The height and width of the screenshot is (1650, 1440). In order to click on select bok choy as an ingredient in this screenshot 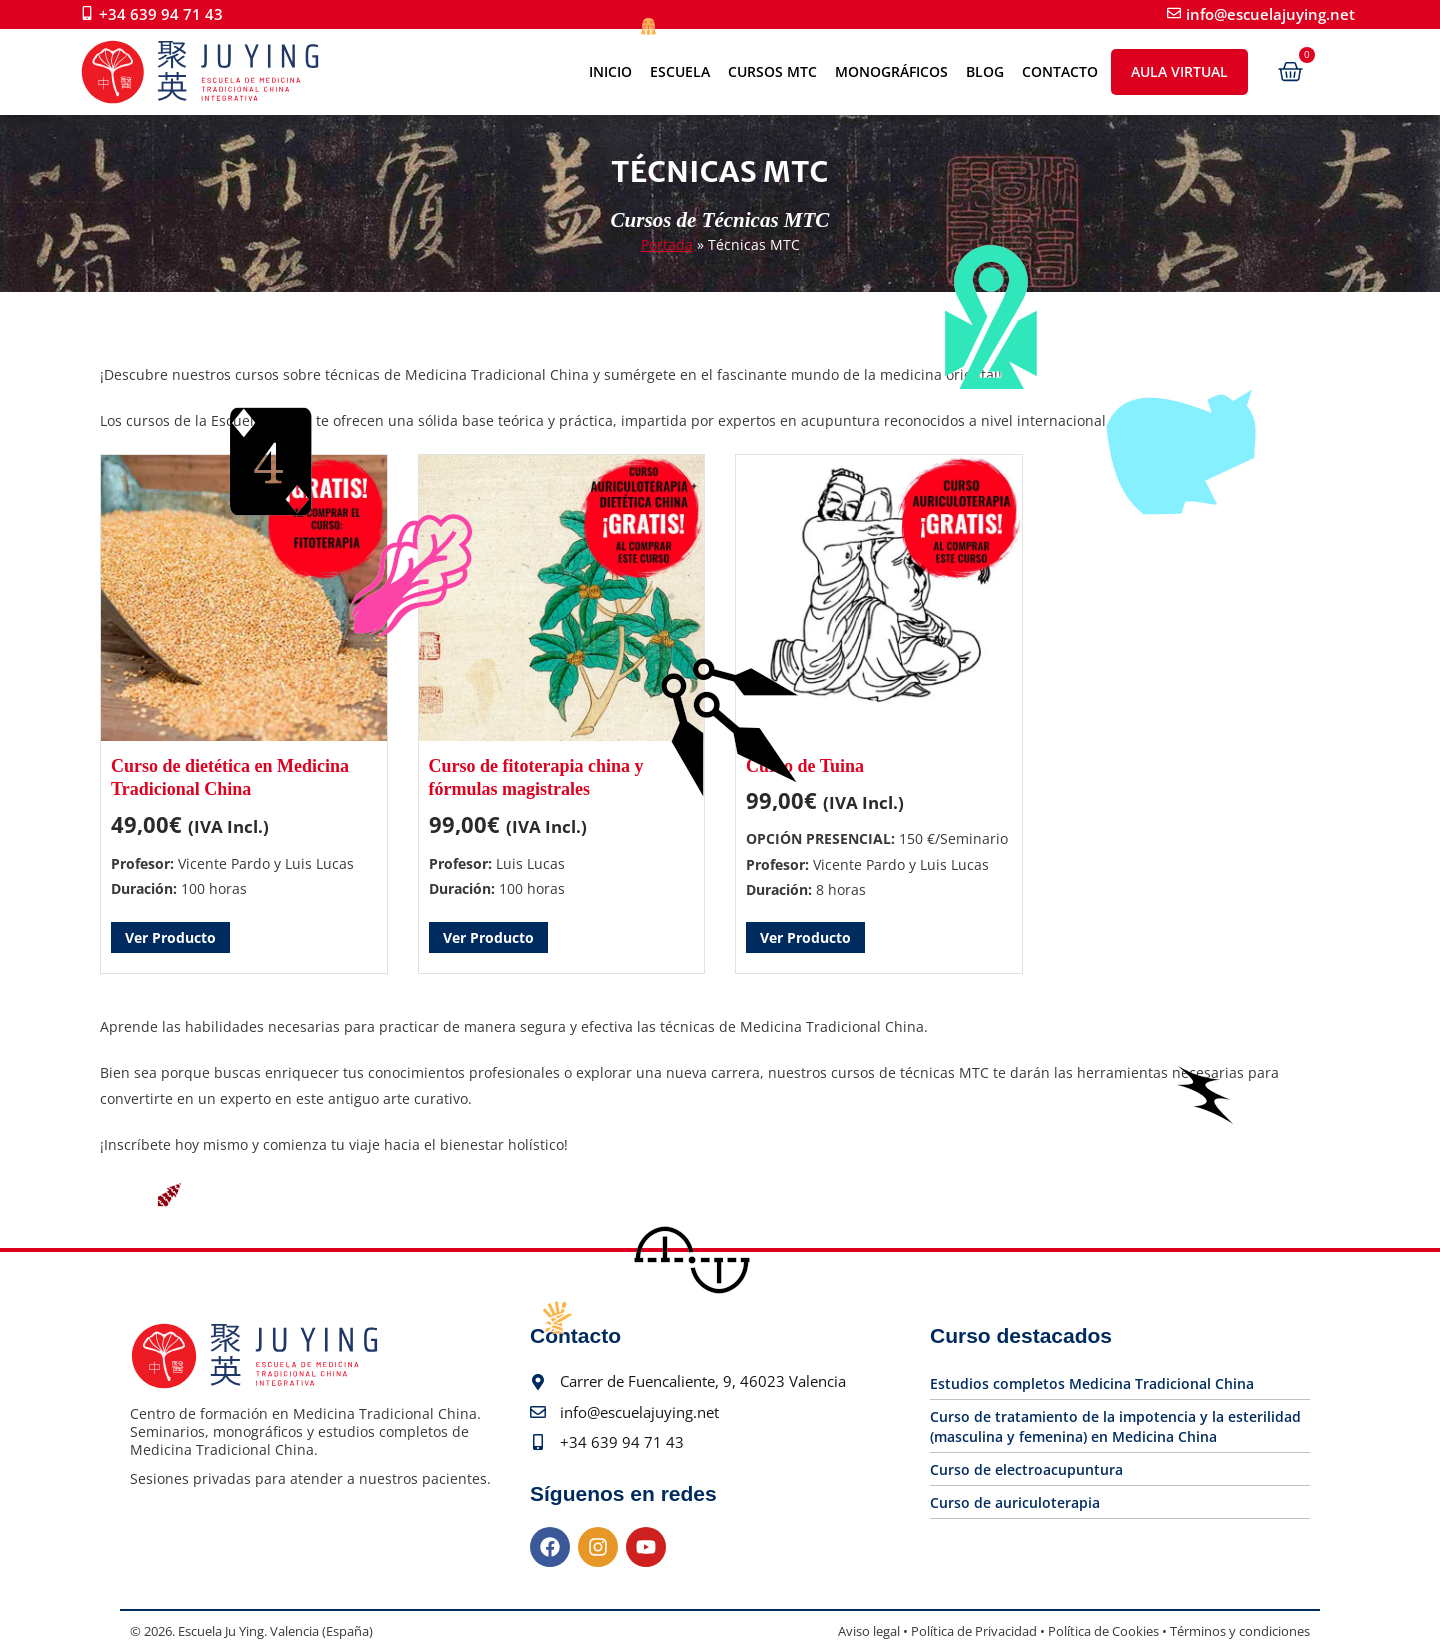, I will do `click(411, 575)`.